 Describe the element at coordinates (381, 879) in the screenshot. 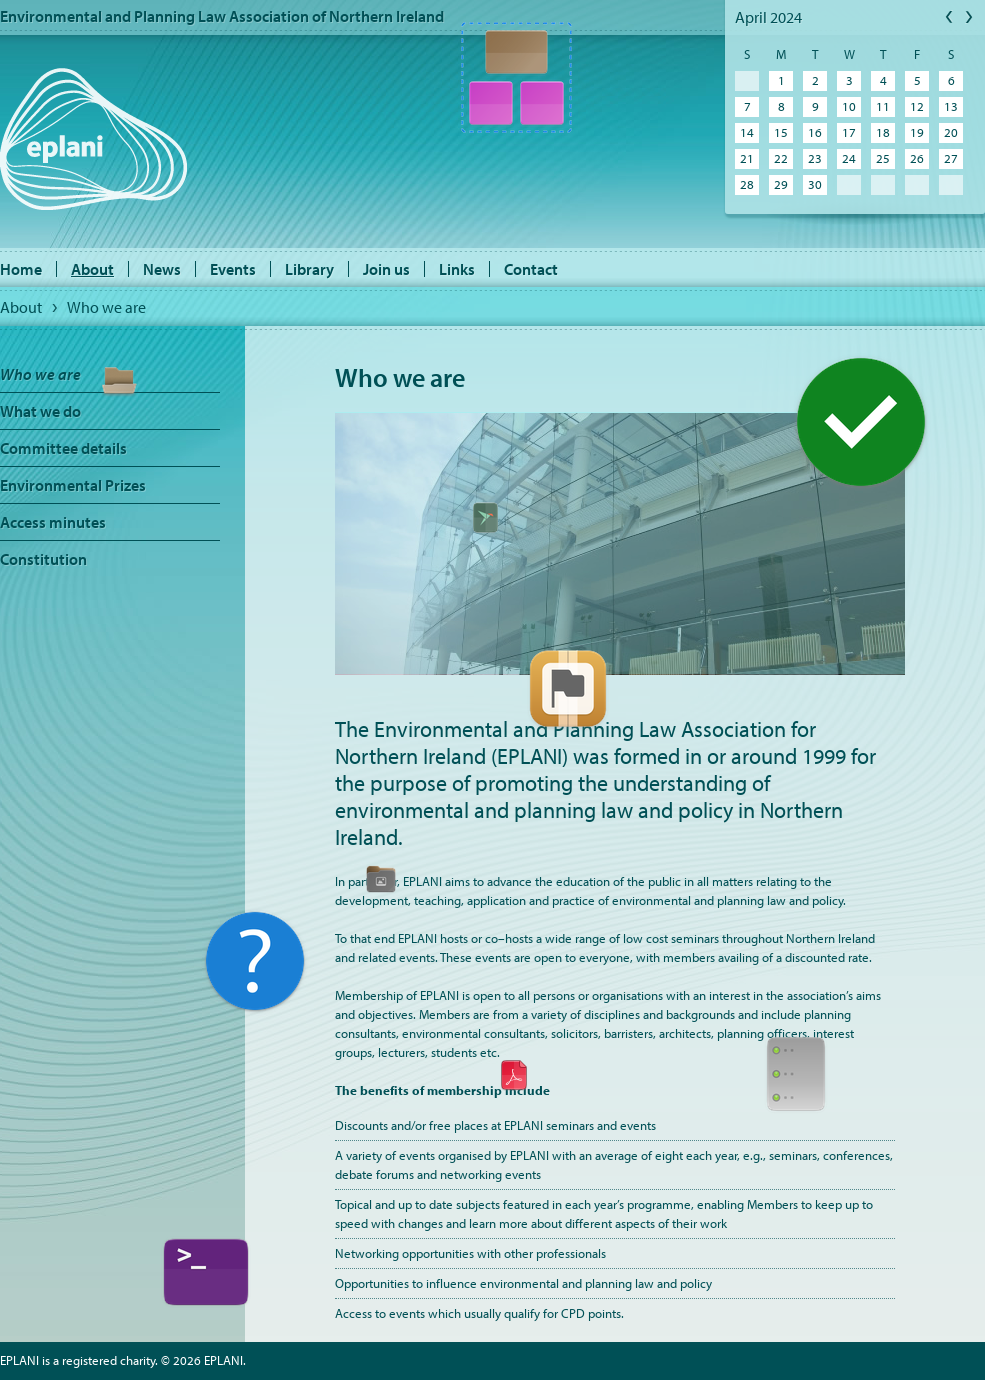

I see `open your pictures folder` at that location.